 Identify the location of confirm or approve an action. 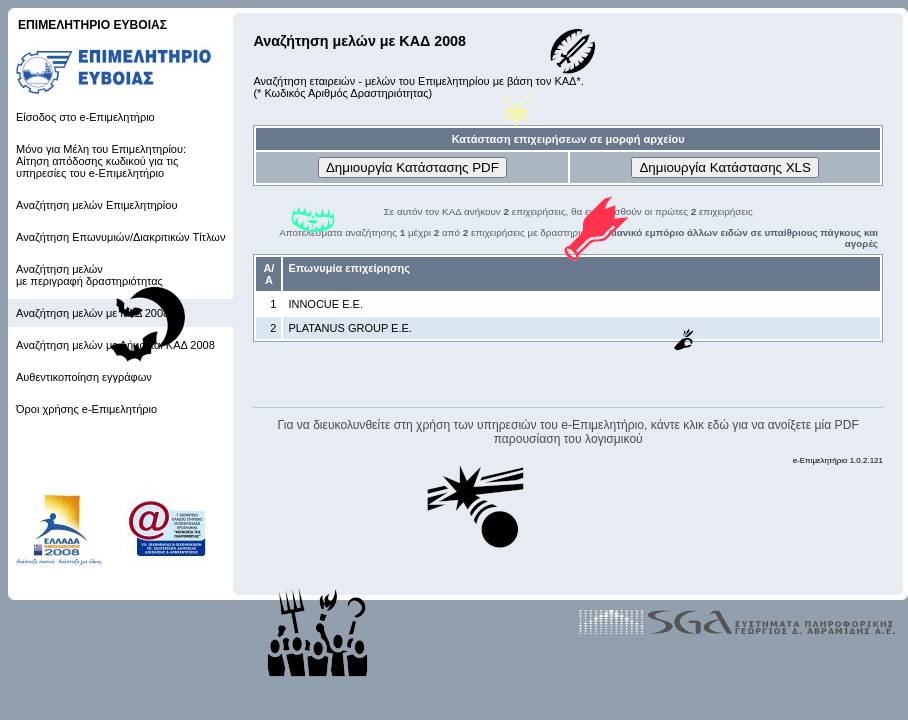
(683, 339).